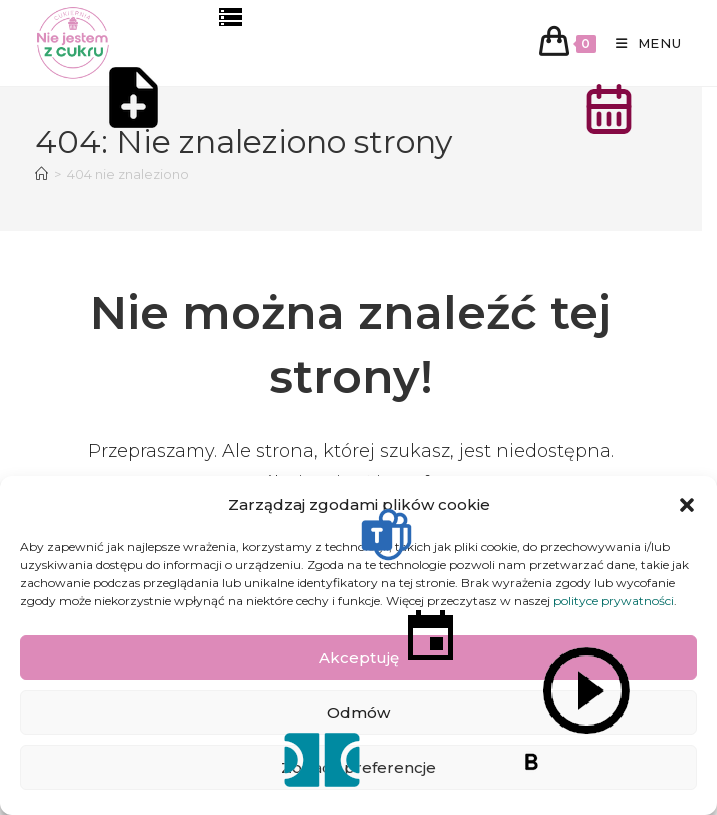 The height and width of the screenshot is (815, 717). What do you see at coordinates (230, 17) in the screenshot?
I see `access device storage settings` at bounding box center [230, 17].